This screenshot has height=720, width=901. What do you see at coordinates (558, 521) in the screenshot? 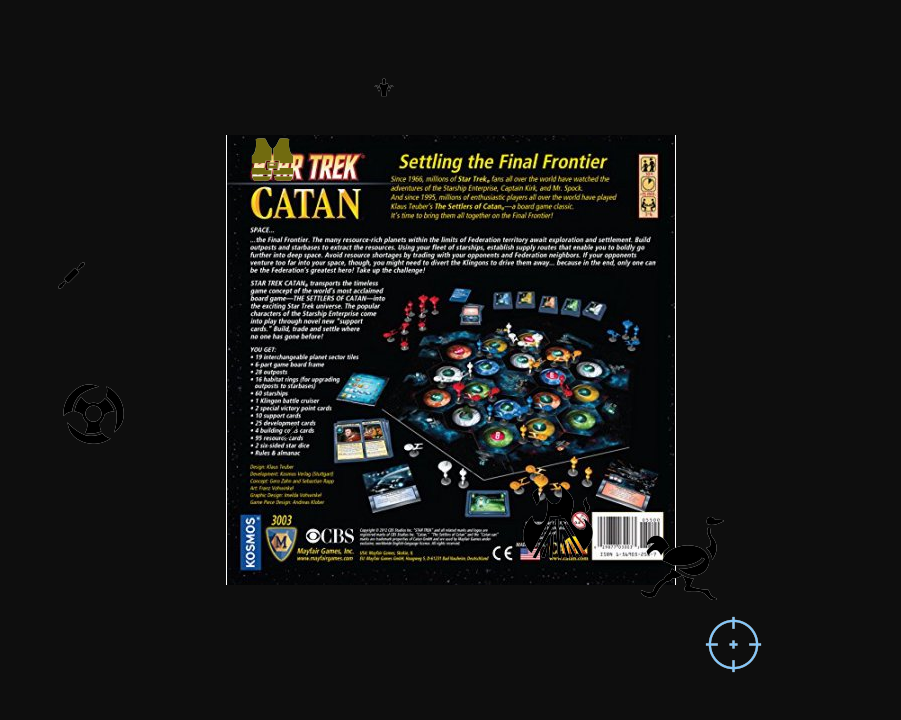
I see `indicates a pyre or bonfire game element` at bounding box center [558, 521].